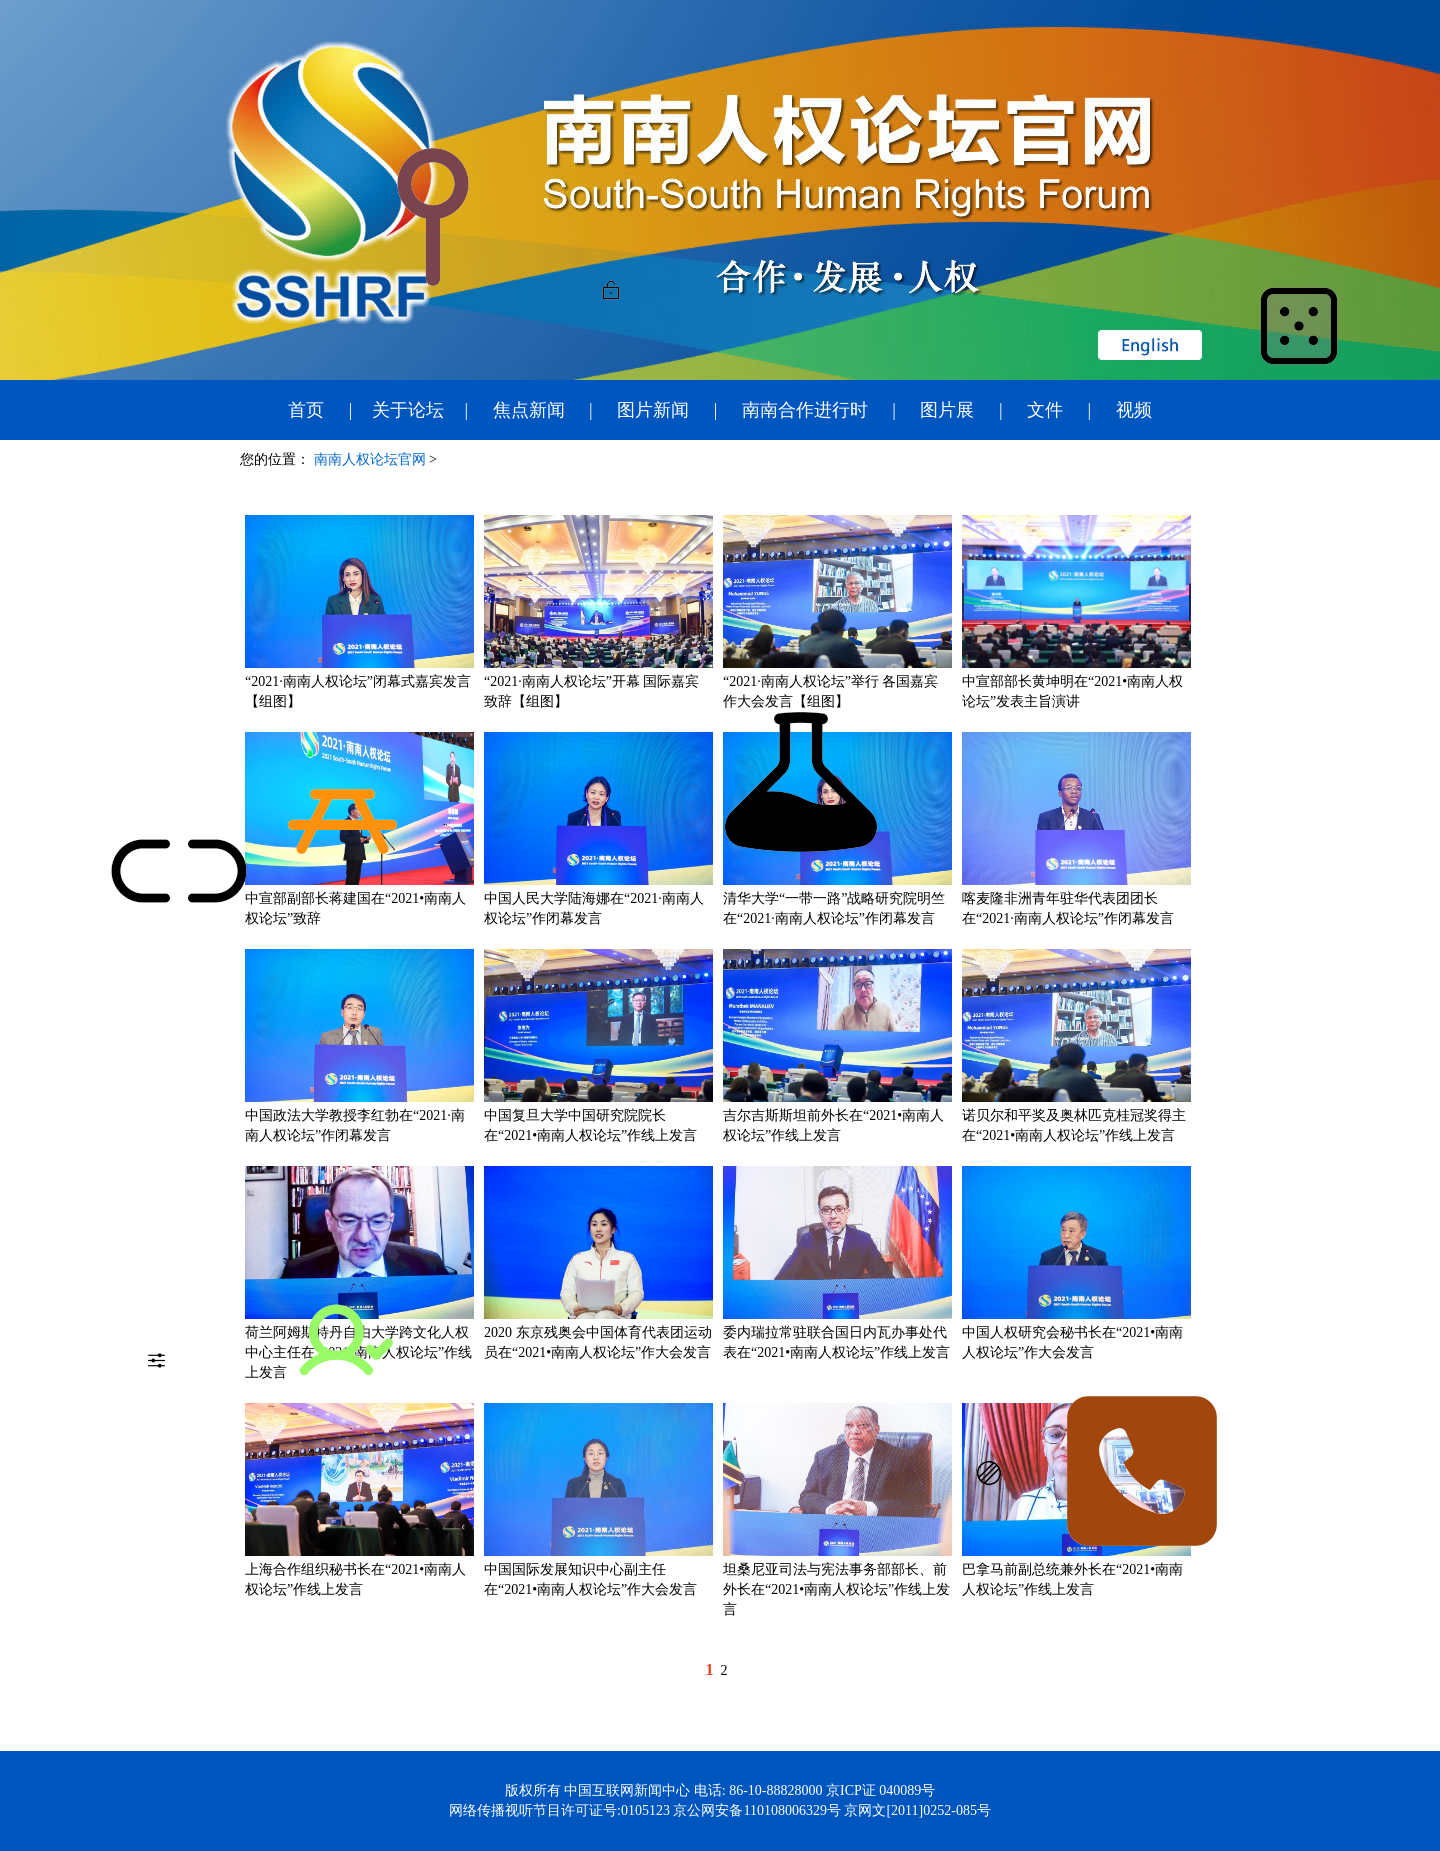 Image resolution: width=1440 pixels, height=1851 pixels. Describe the element at coordinates (989, 1473) in the screenshot. I see `indicates restricted or prohibited action` at that location.